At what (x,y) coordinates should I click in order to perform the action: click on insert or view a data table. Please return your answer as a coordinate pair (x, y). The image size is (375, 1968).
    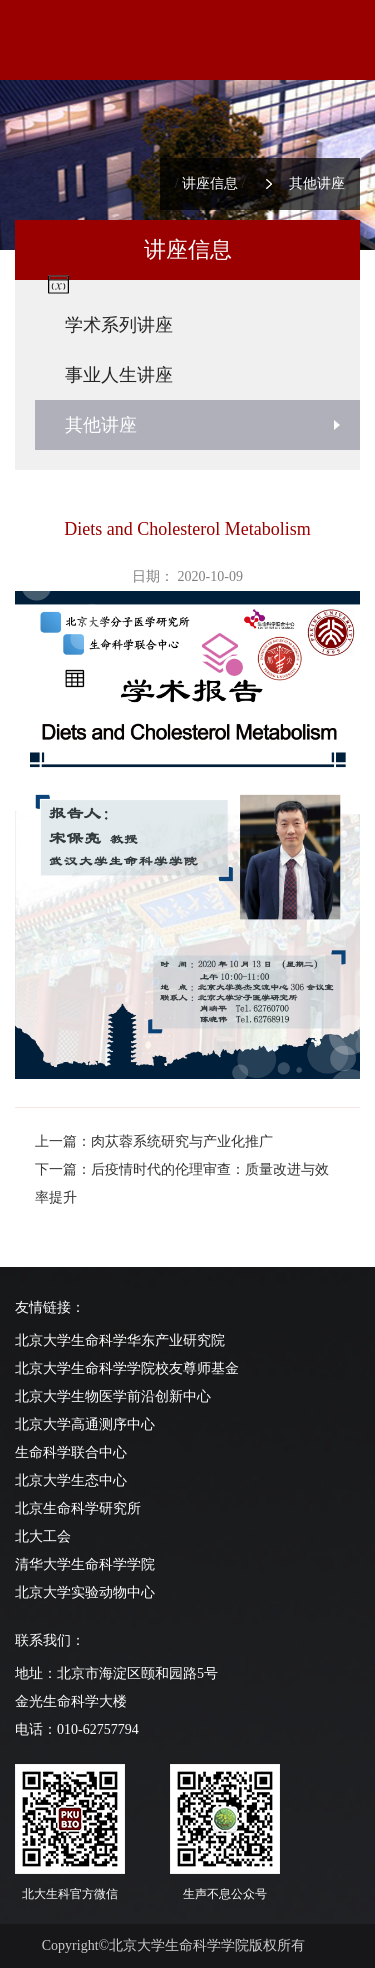
    Looking at the image, I should click on (75, 678).